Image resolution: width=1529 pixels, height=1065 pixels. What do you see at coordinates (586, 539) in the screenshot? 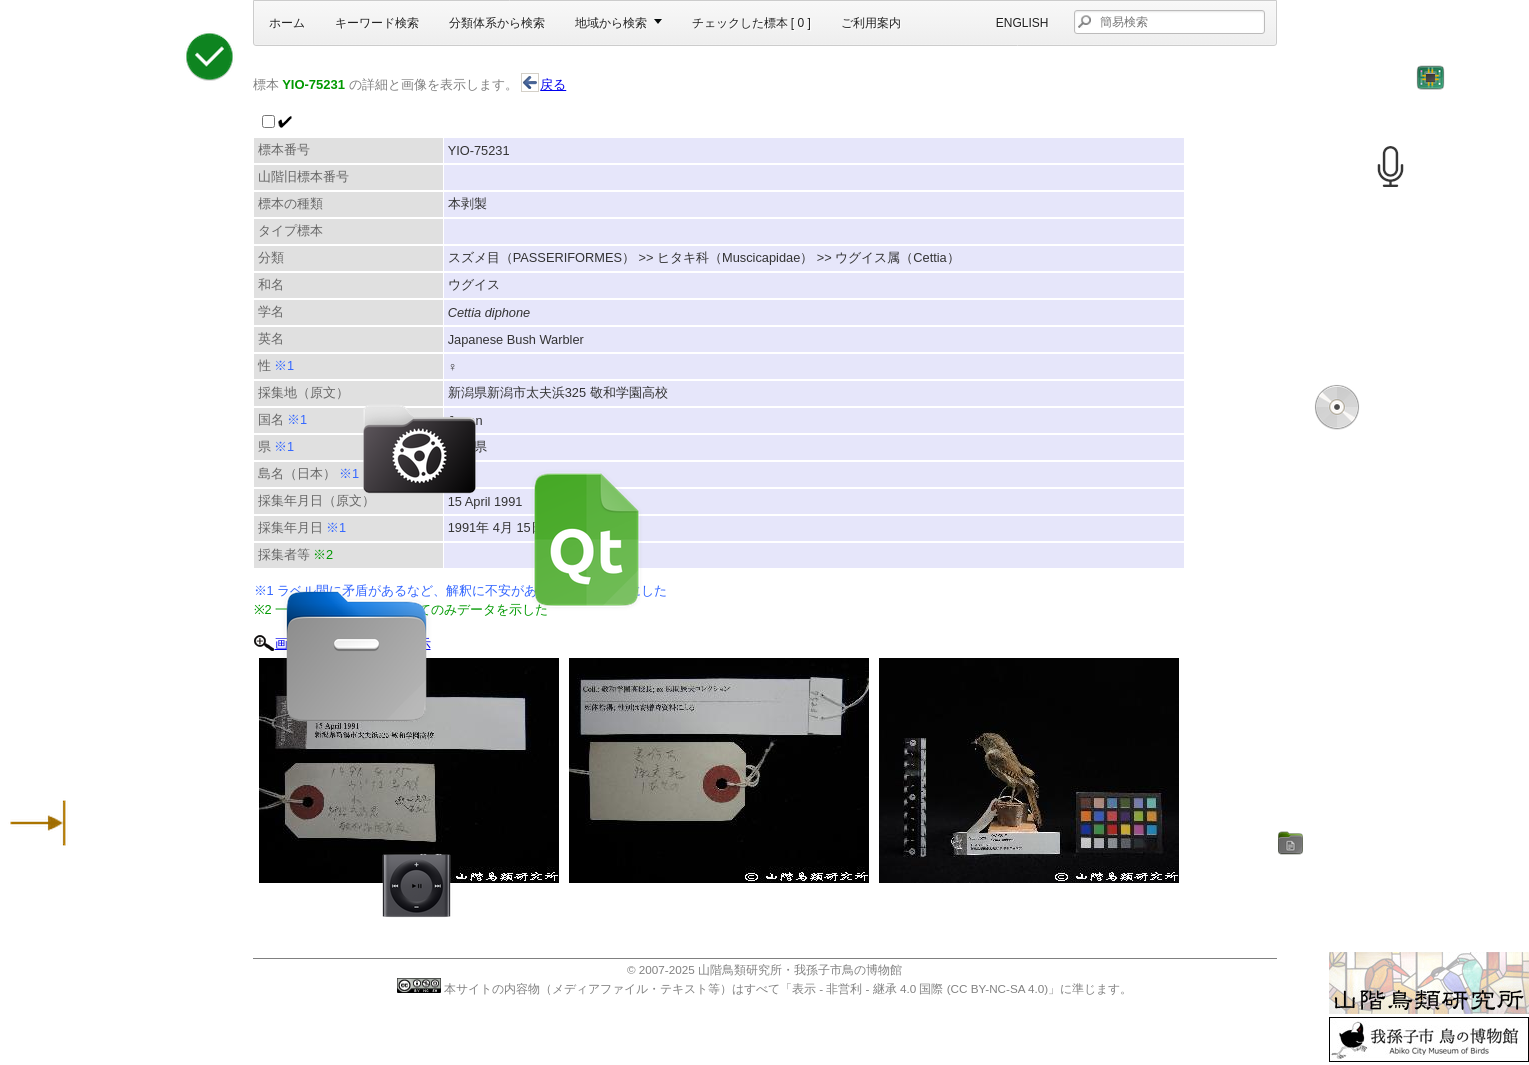
I see `a QML source code file` at bounding box center [586, 539].